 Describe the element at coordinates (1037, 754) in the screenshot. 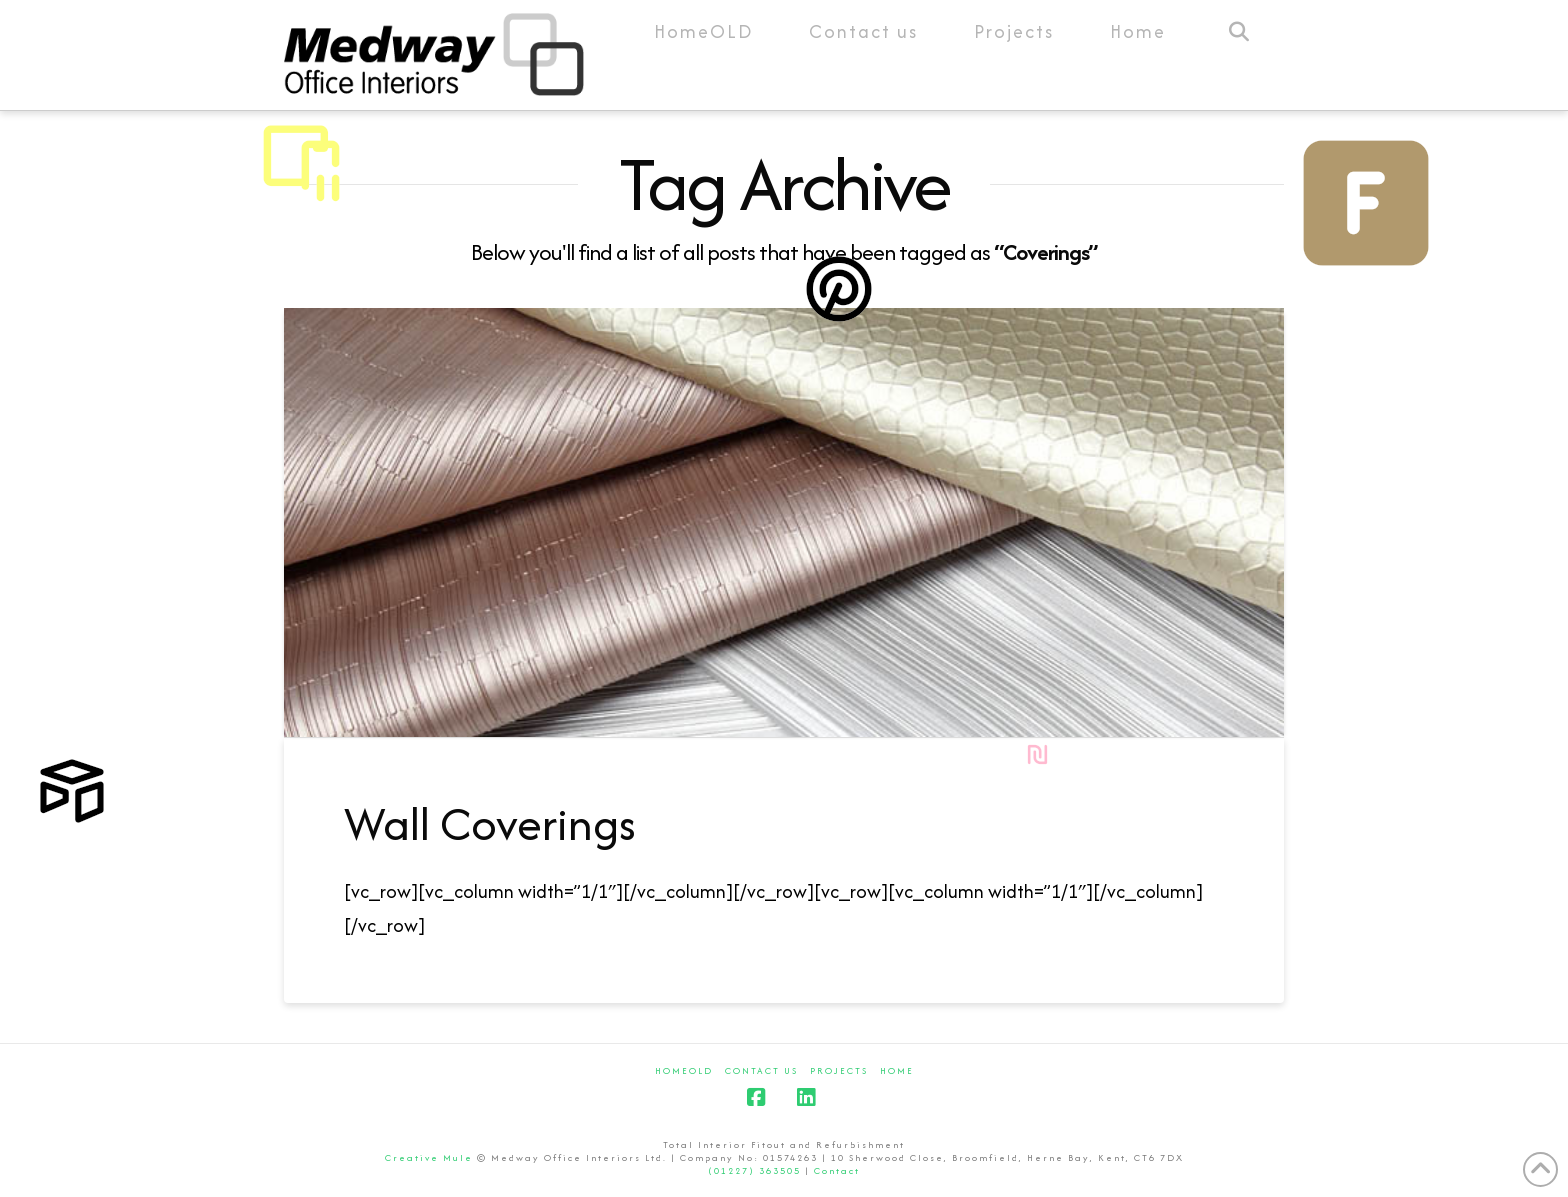

I see `view prices in Israeli shekels` at that location.